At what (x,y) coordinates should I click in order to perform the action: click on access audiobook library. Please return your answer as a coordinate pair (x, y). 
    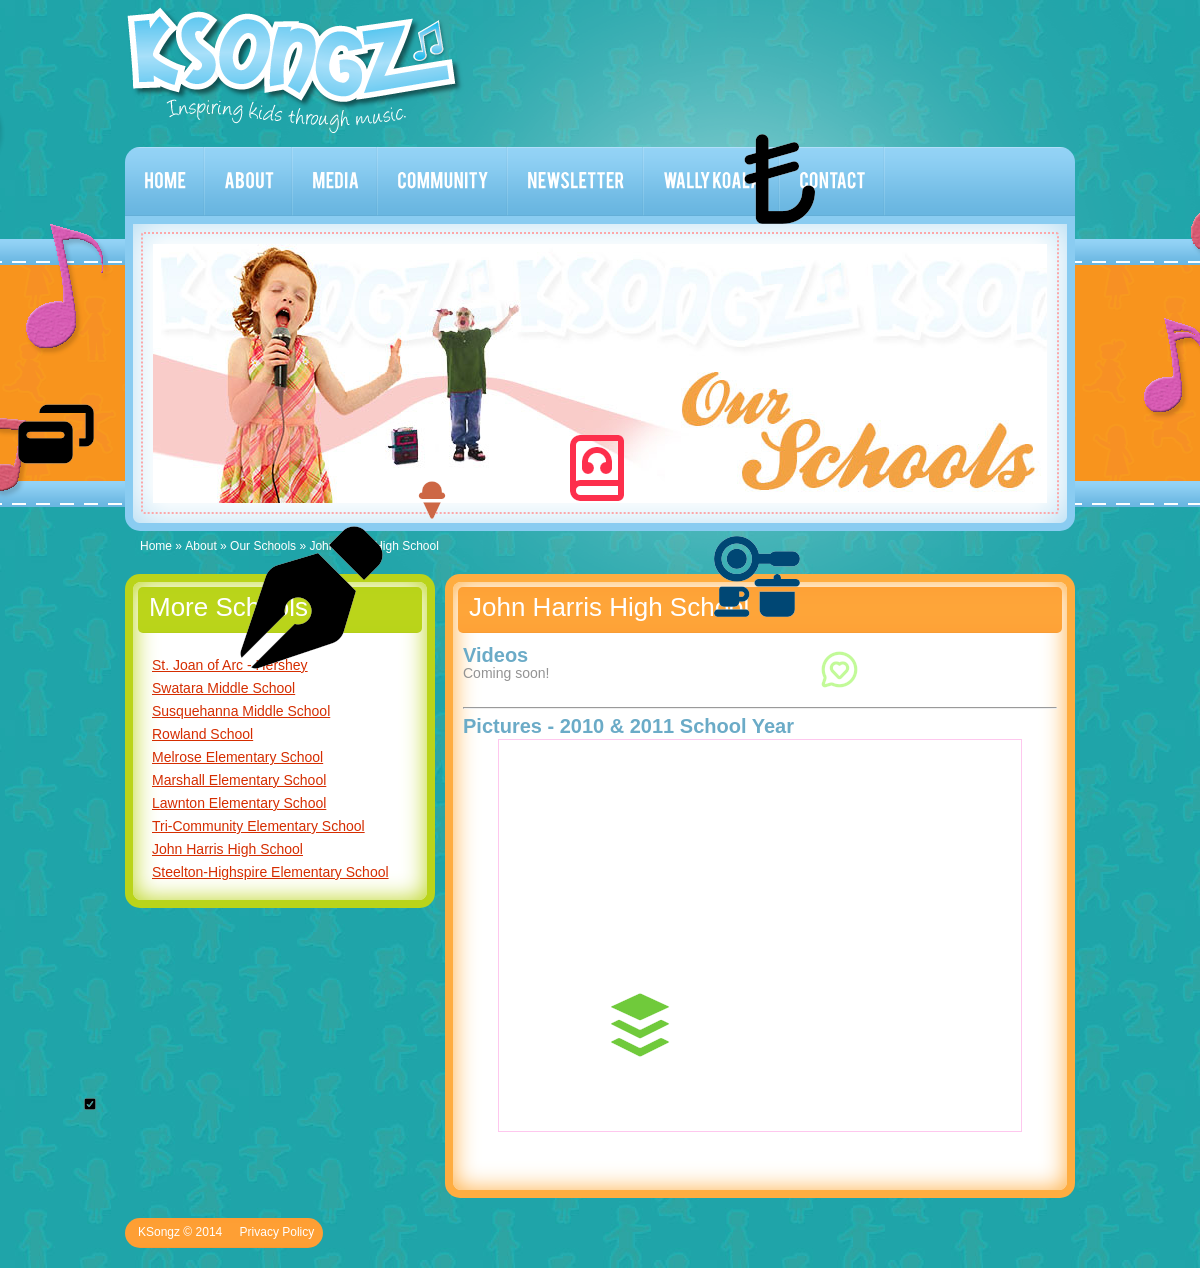
    Looking at the image, I should click on (597, 468).